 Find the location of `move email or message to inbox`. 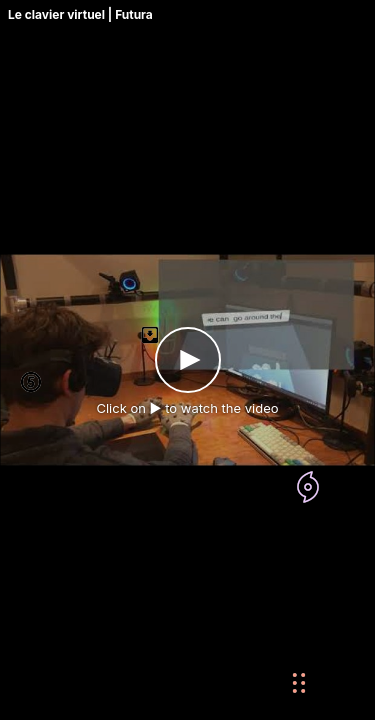

move email or message to inbox is located at coordinates (150, 335).